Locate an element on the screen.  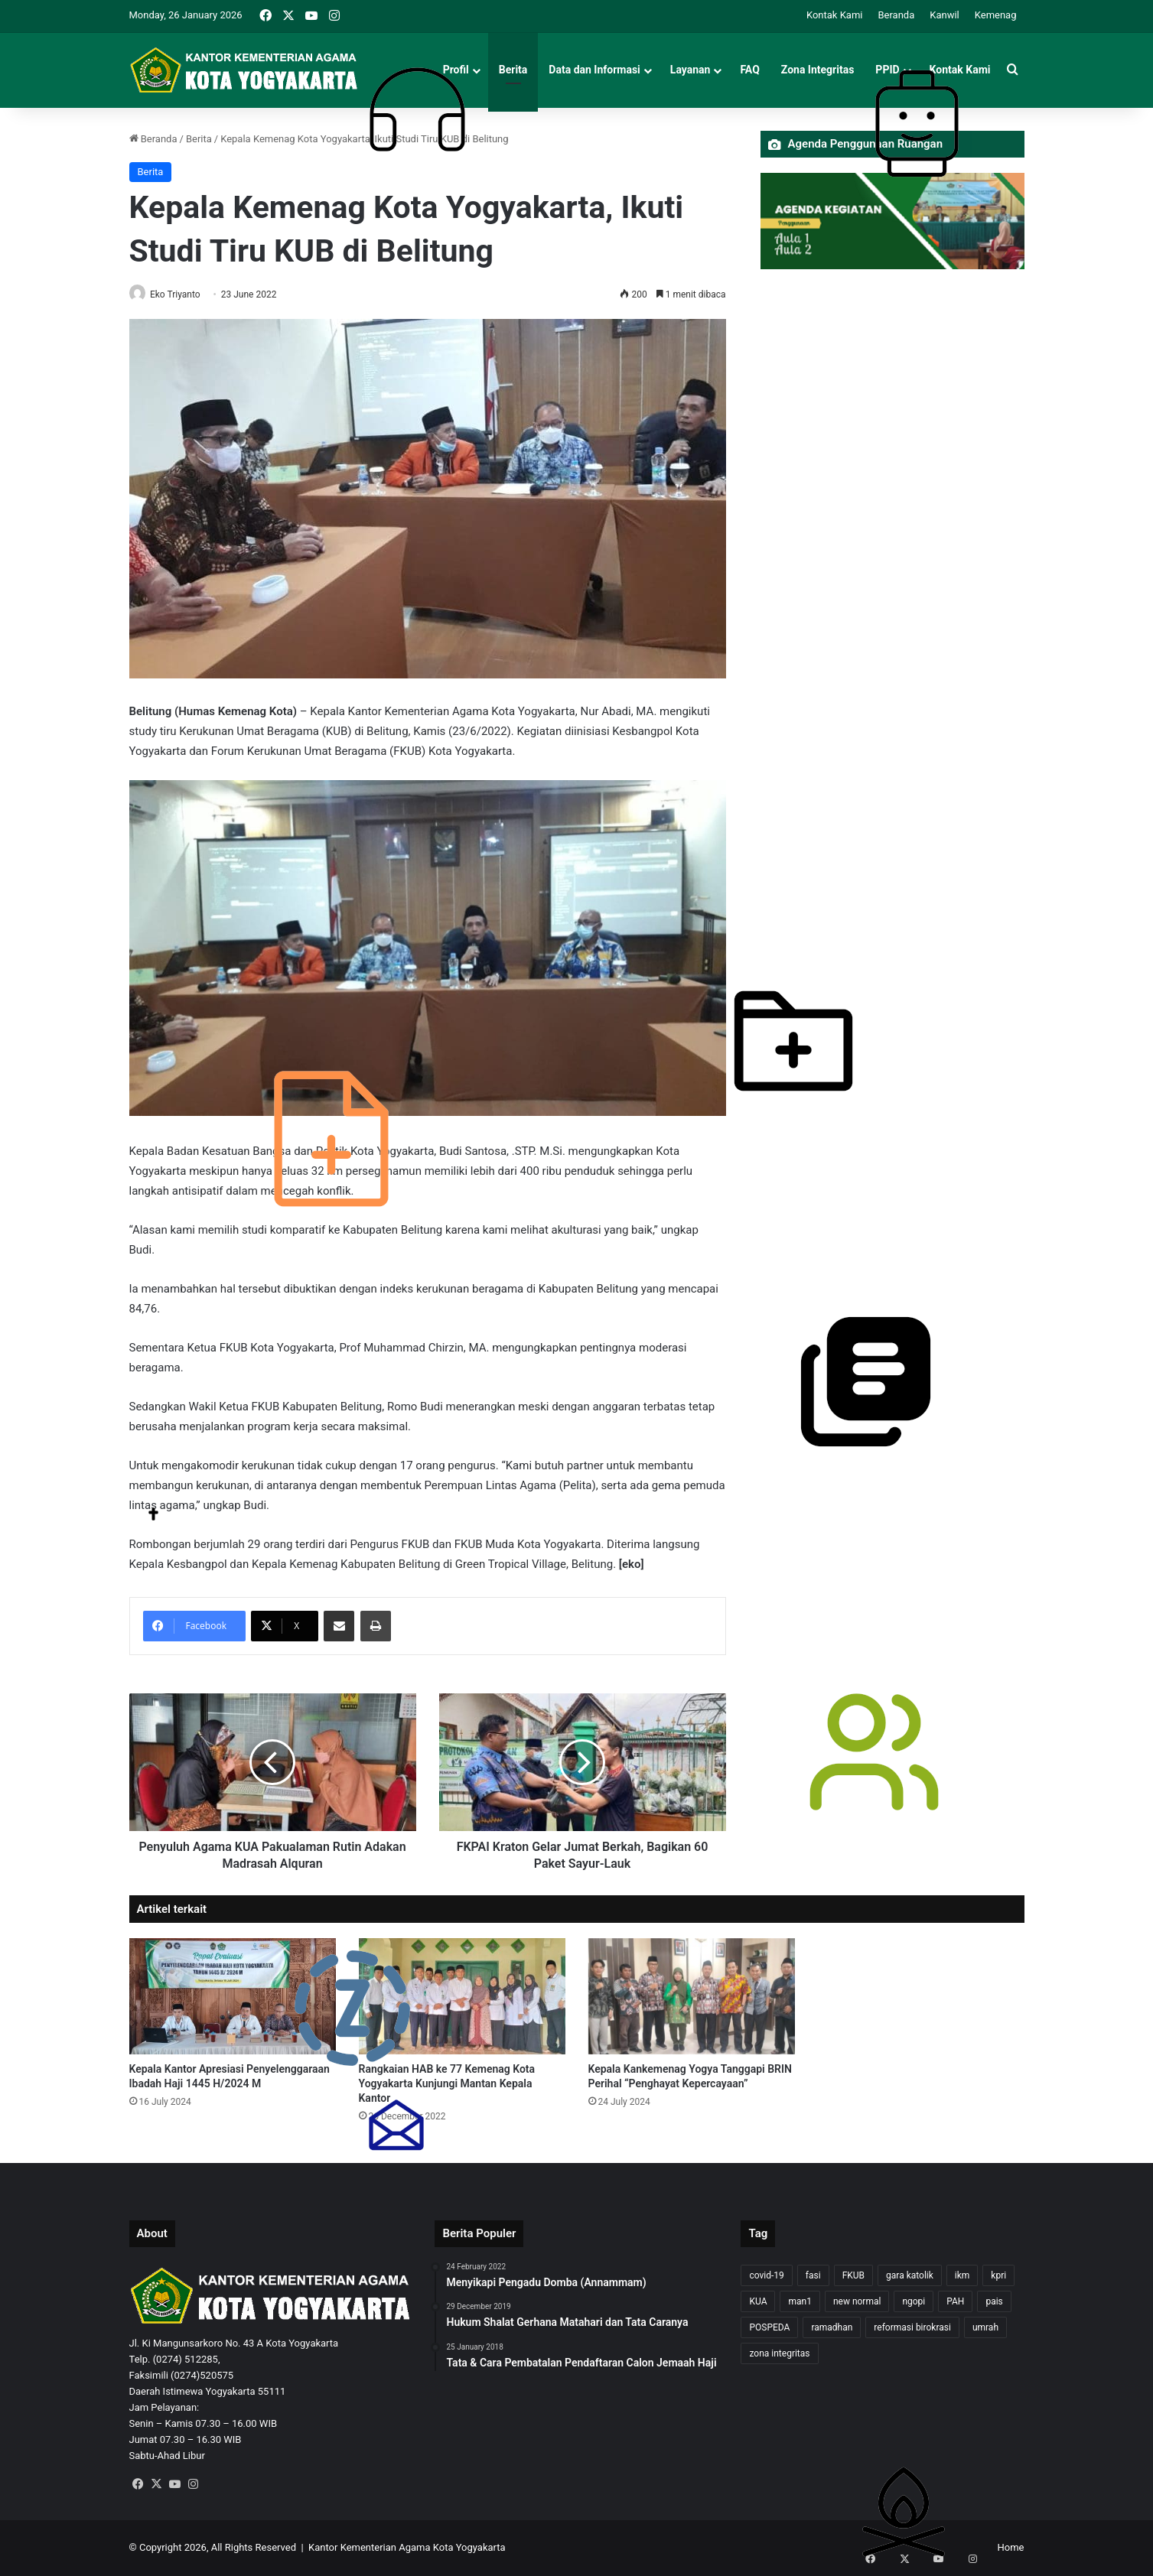
create a new file is located at coordinates (331, 1139).